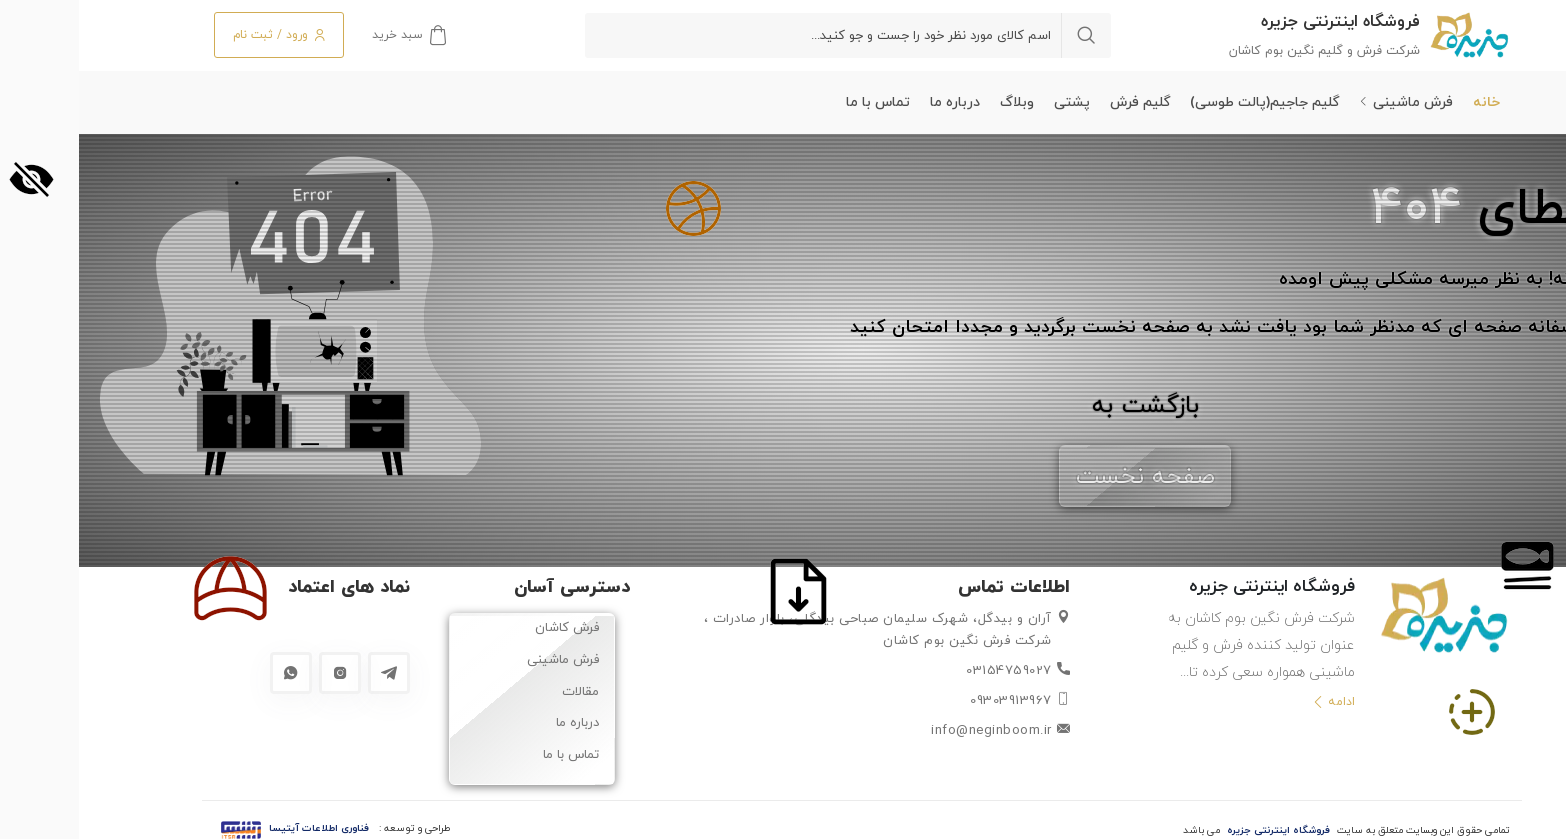 The width and height of the screenshot is (1566, 839). Describe the element at coordinates (31, 179) in the screenshot. I see `hide password or sensitive content` at that location.